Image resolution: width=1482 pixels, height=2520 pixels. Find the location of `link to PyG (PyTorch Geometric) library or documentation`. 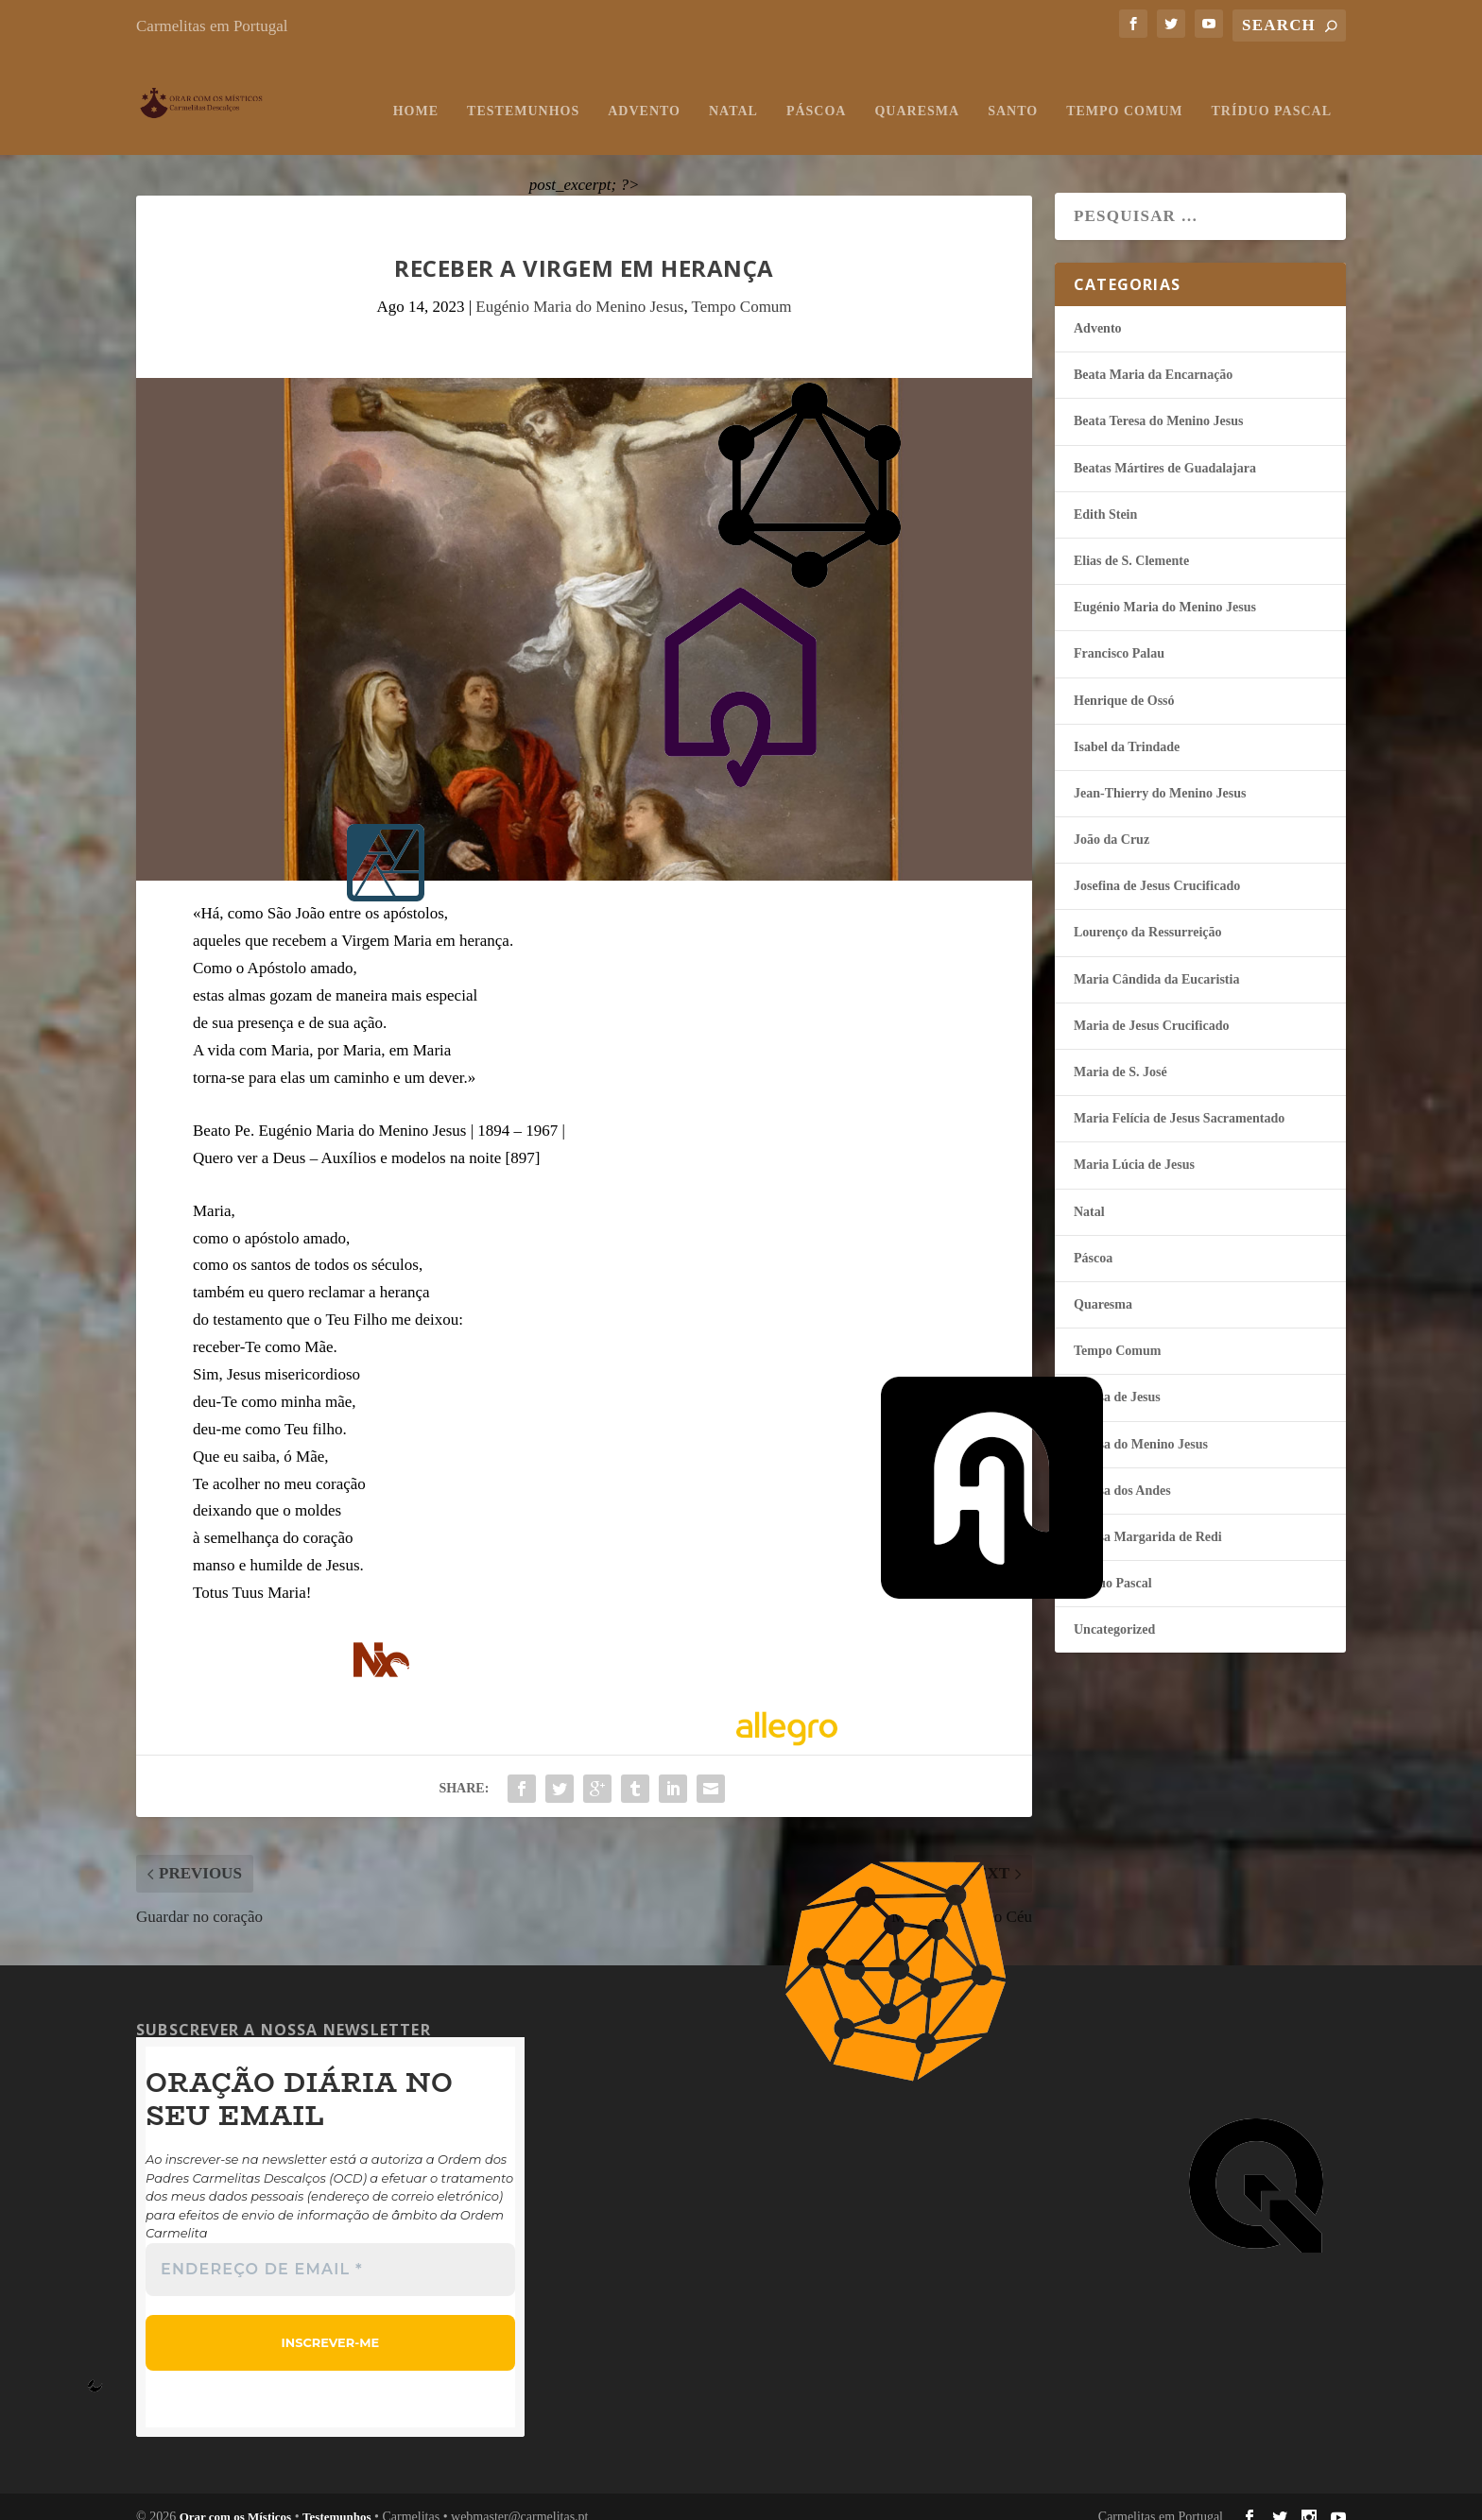

link to PyG (PyTorch Geometric) library or documentation is located at coordinates (895, 1971).